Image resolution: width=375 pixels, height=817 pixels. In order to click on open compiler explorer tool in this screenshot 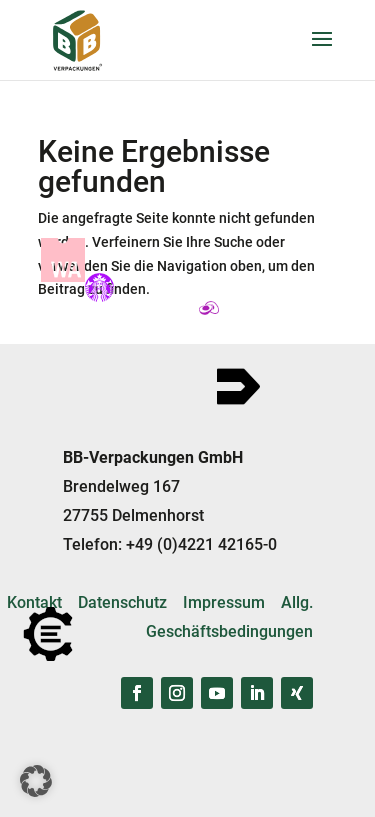, I will do `click(48, 634)`.